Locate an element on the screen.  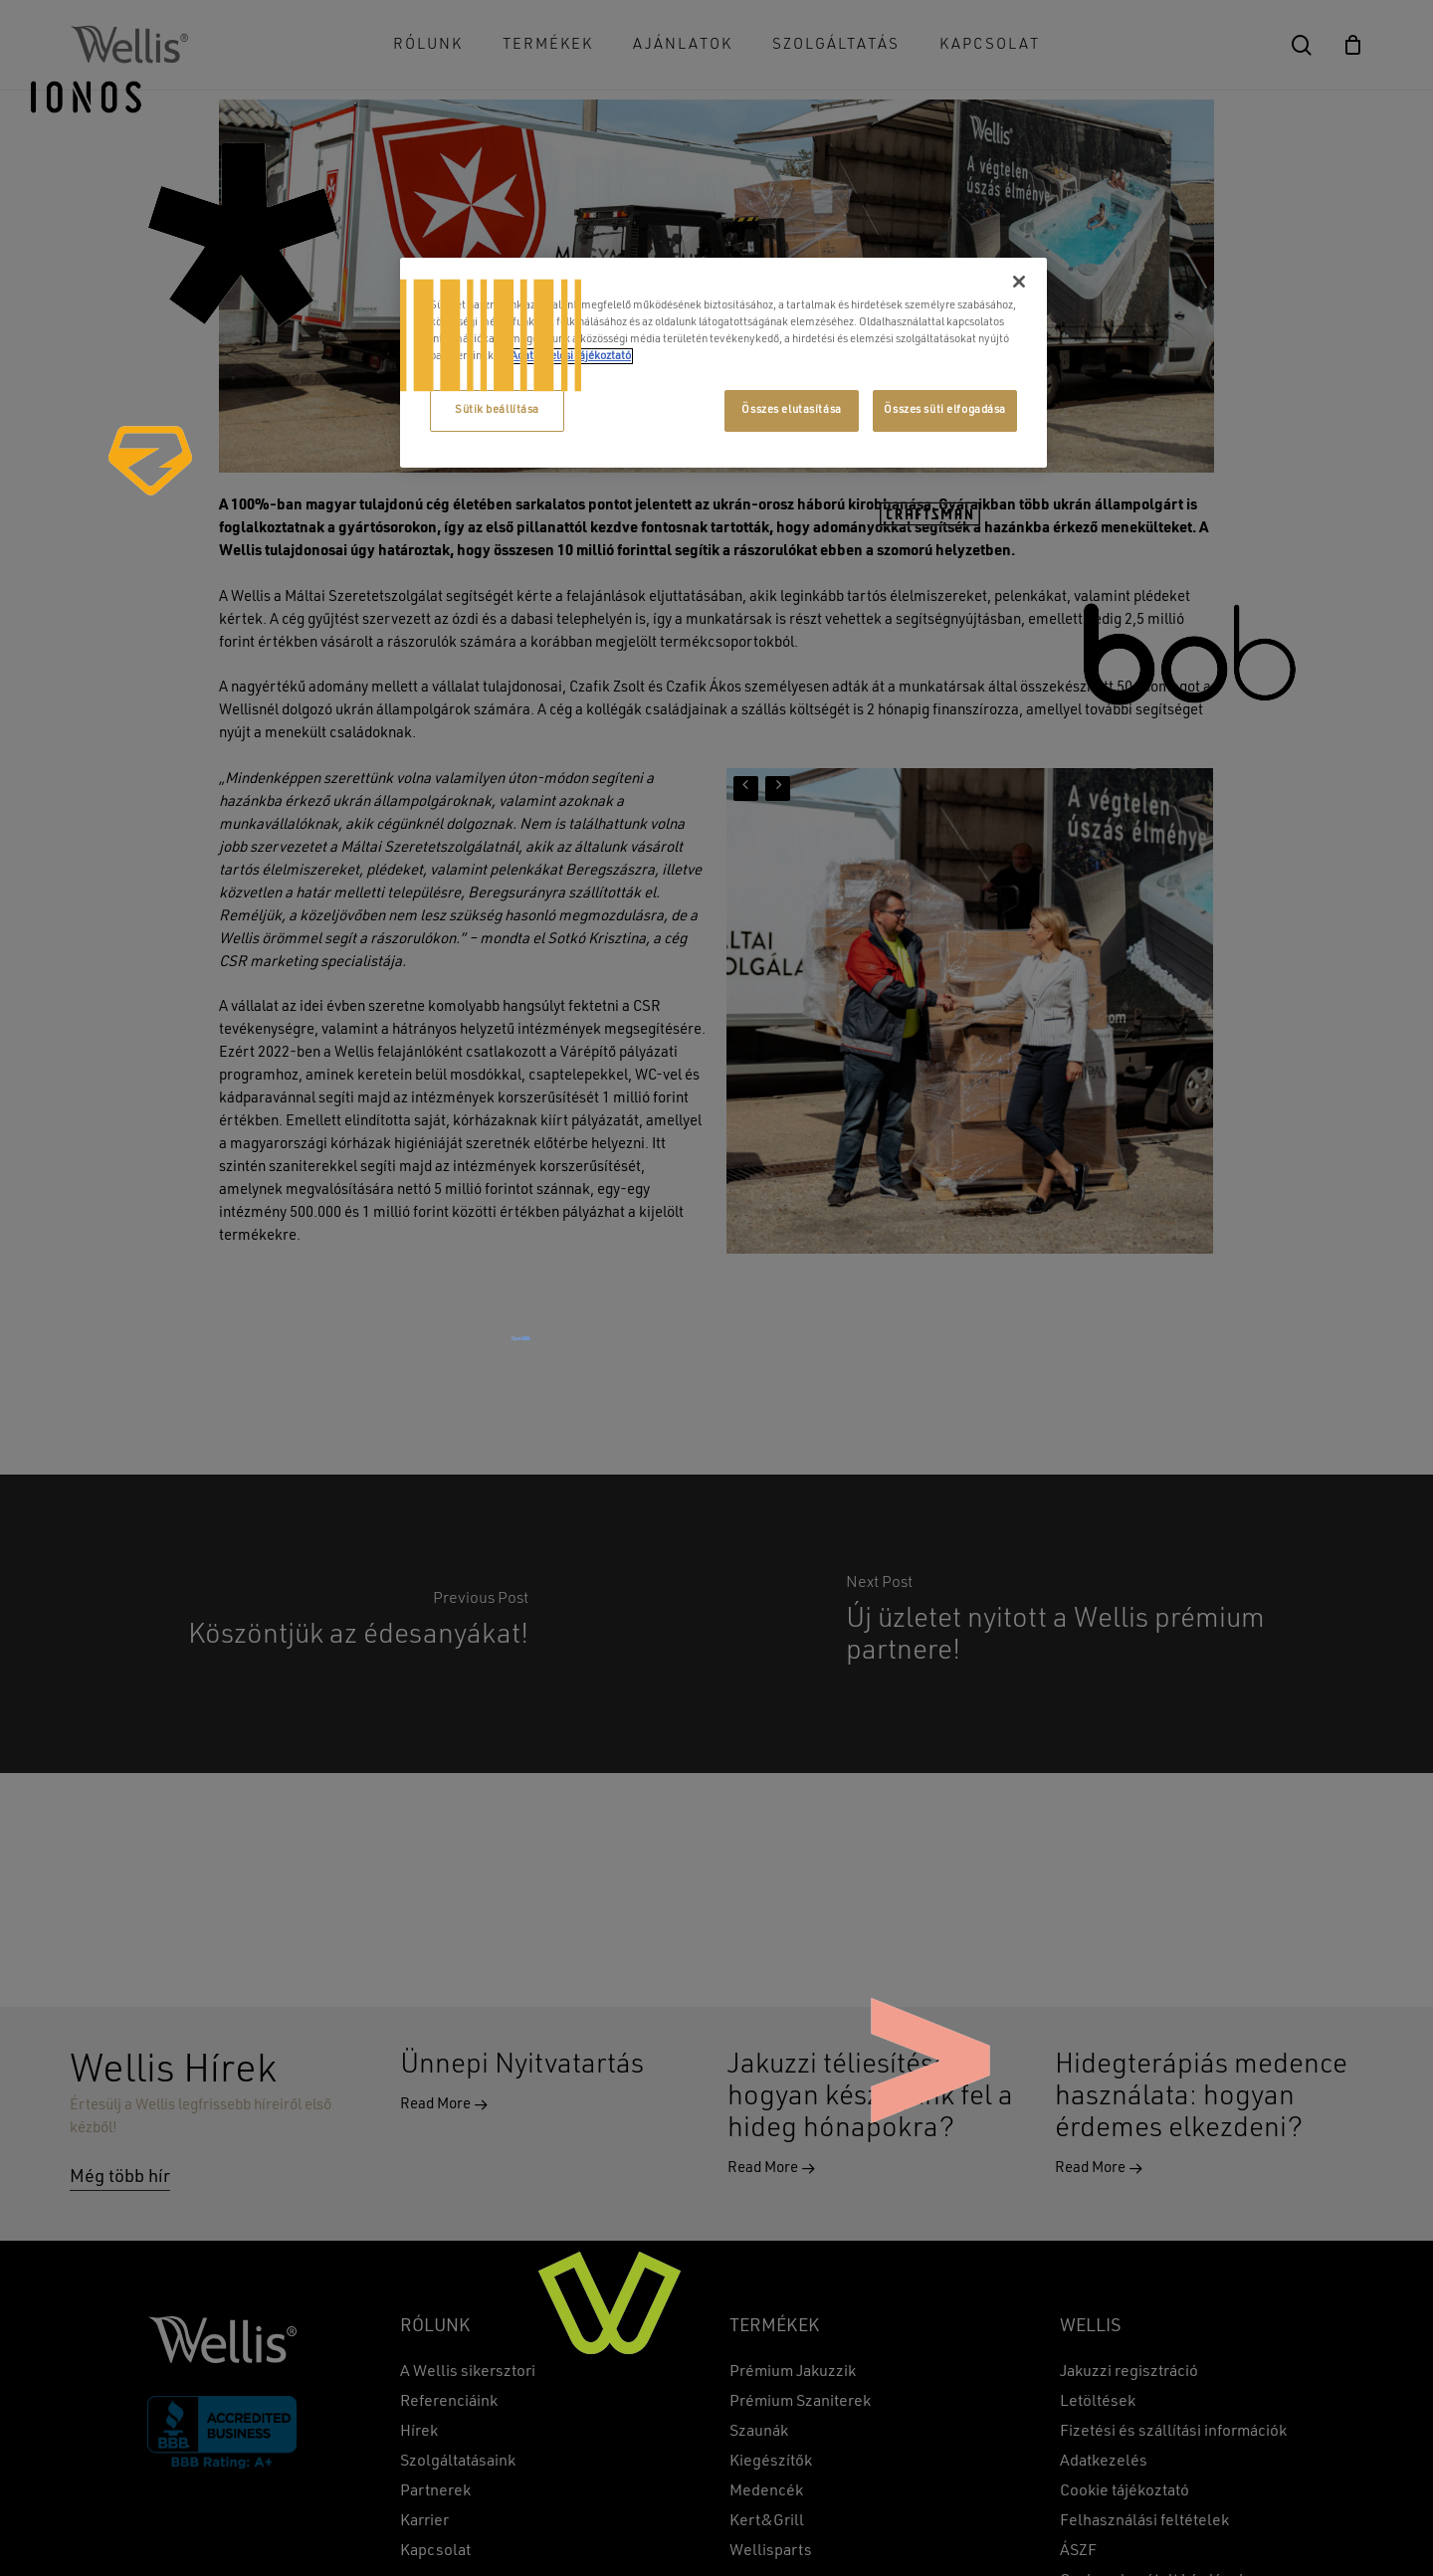
link or sign in to viva wallet payment services is located at coordinates (609, 2302).